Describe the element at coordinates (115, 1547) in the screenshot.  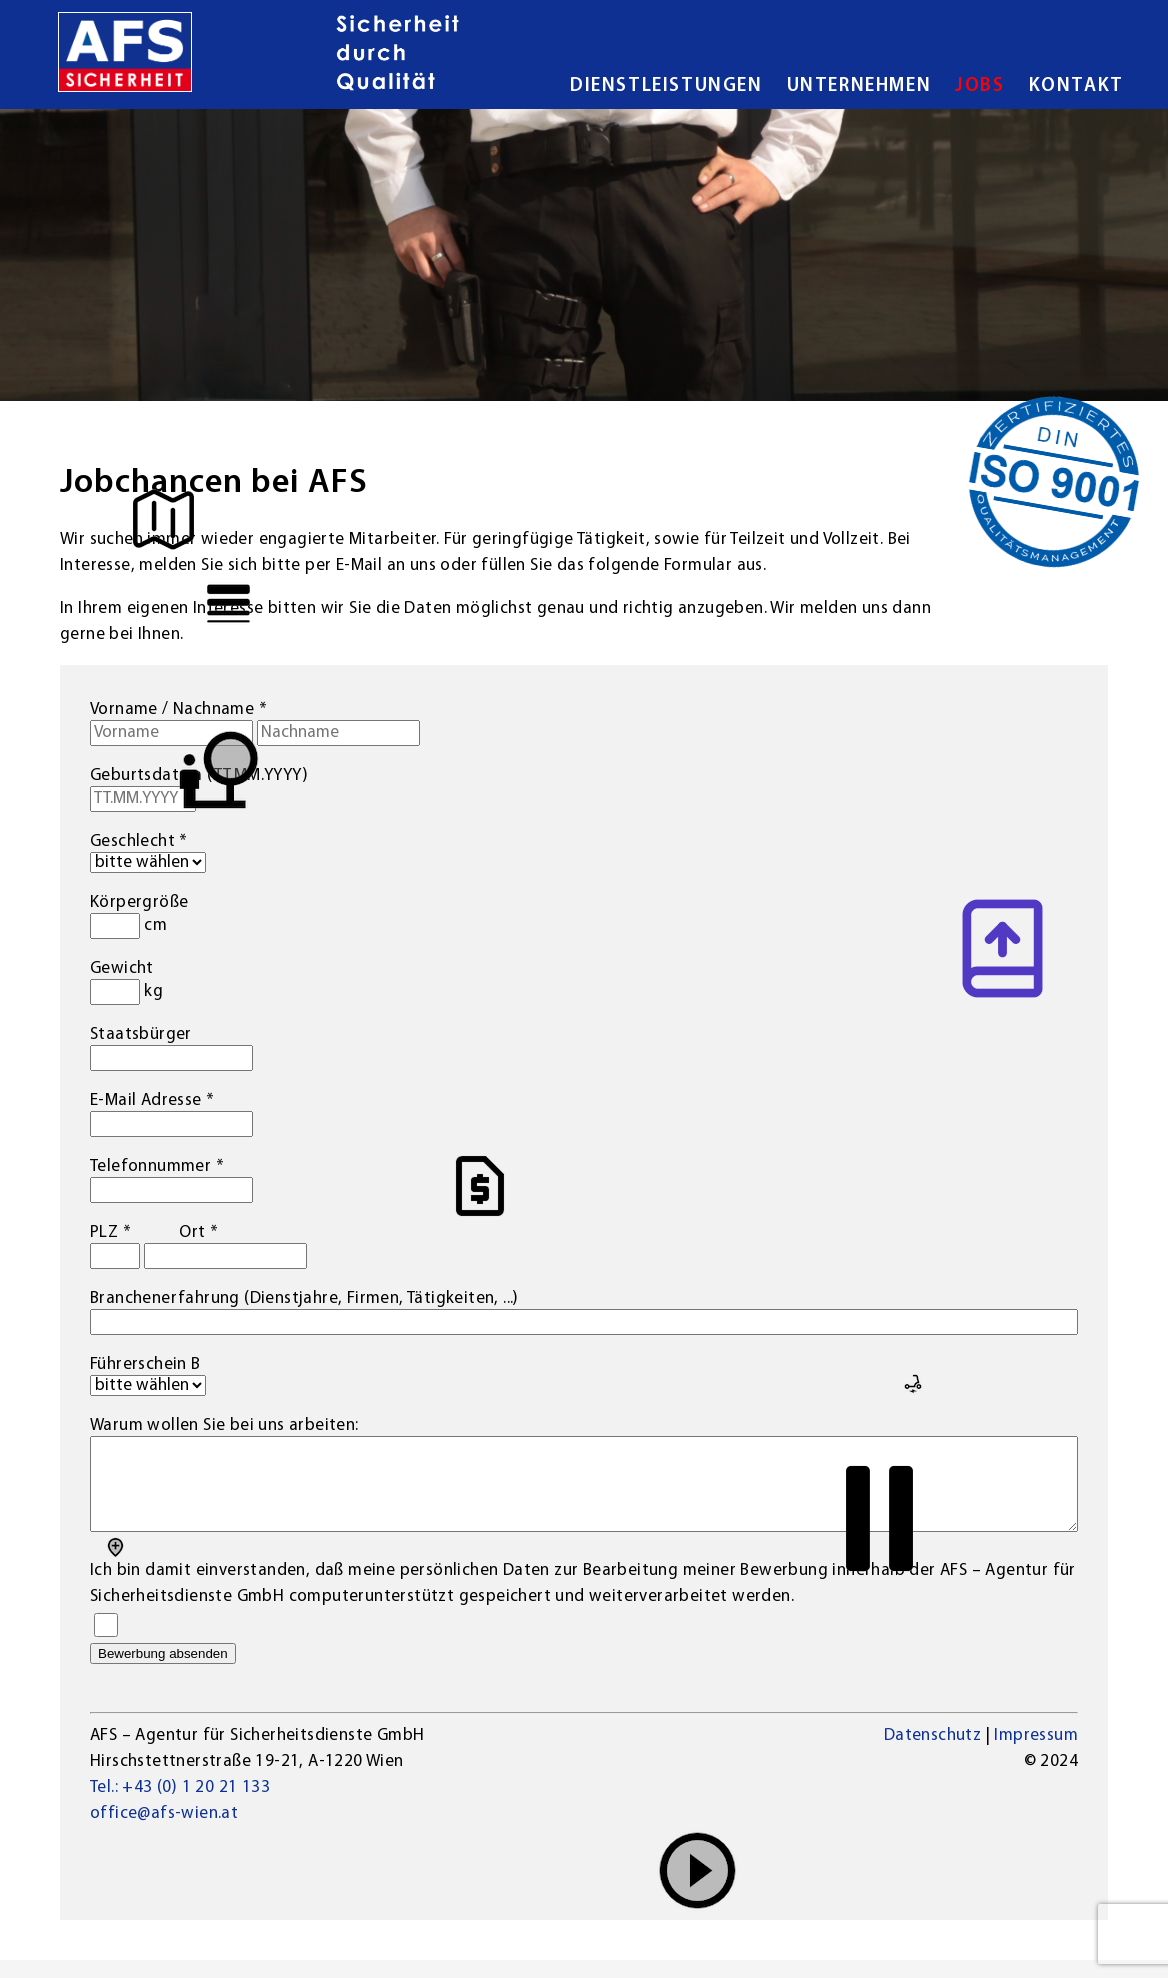
I see `add a new location pin to the map` at that location.